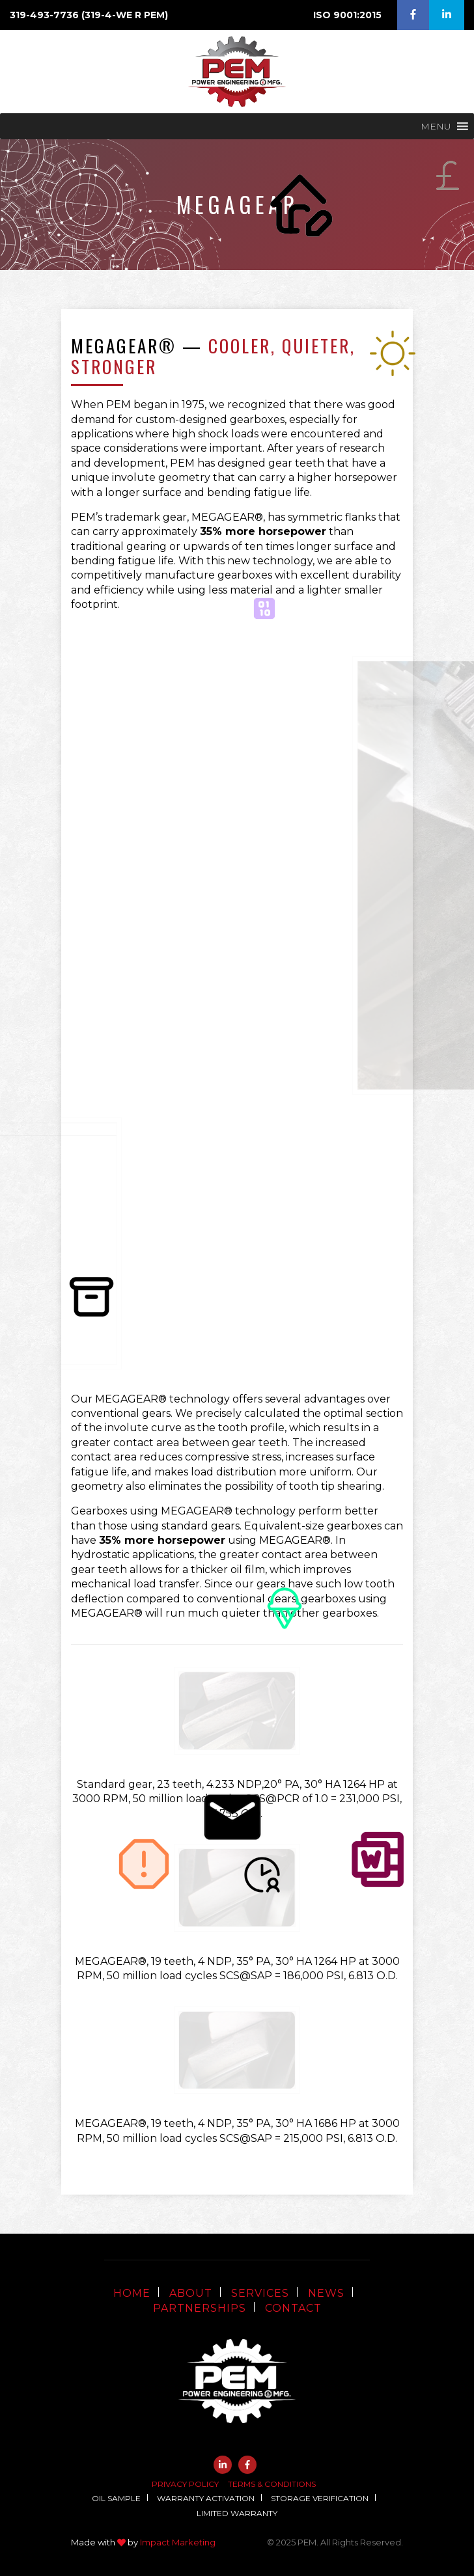 The width and height of the screenshot is (474, 2576). Describe the element at coordinates (285, 1608) in the screenshot. I see `browse desserts or sweet treats` at that location.